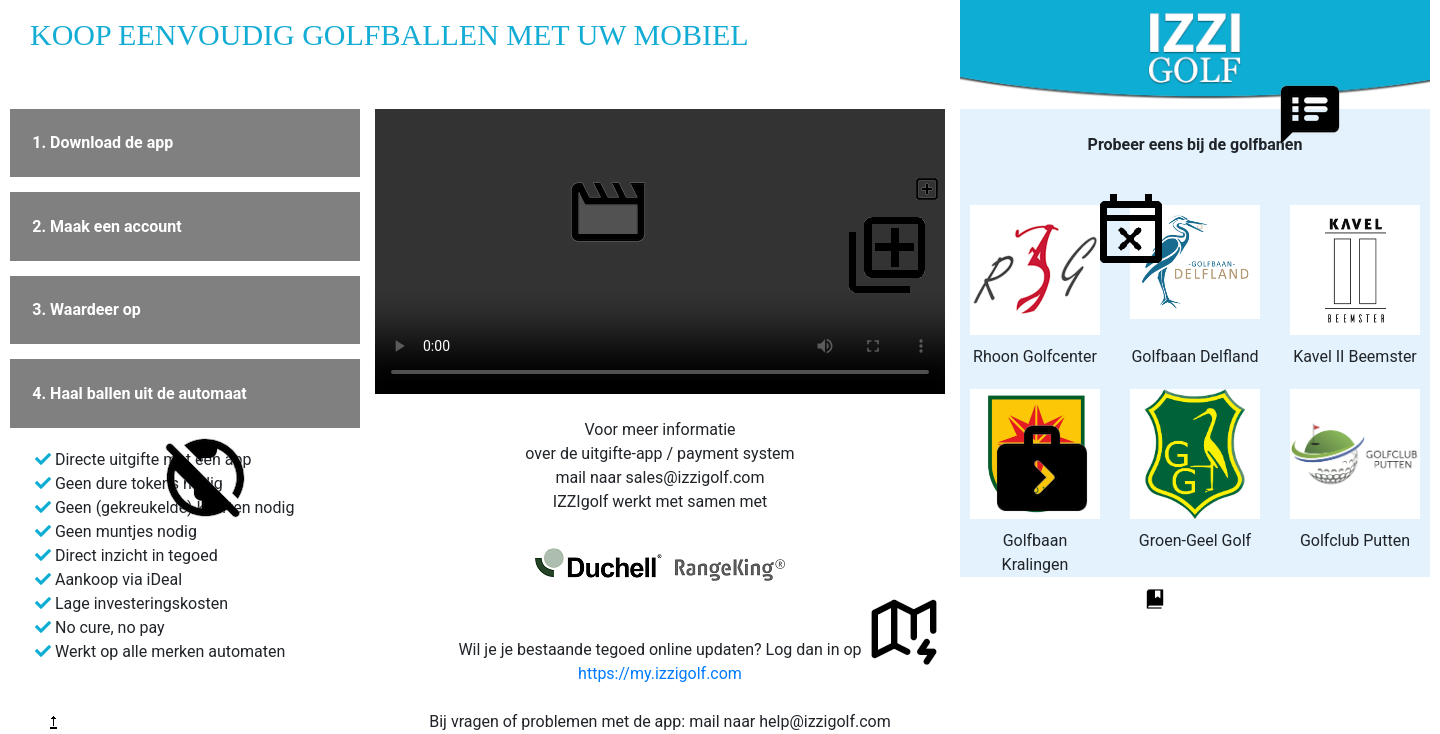 The width and height of the screenshot is (1440, 734). What do you see at coordinates (205, 477) in the screenshot?
I see `disable public visibility` at bounding box center [205, 477].